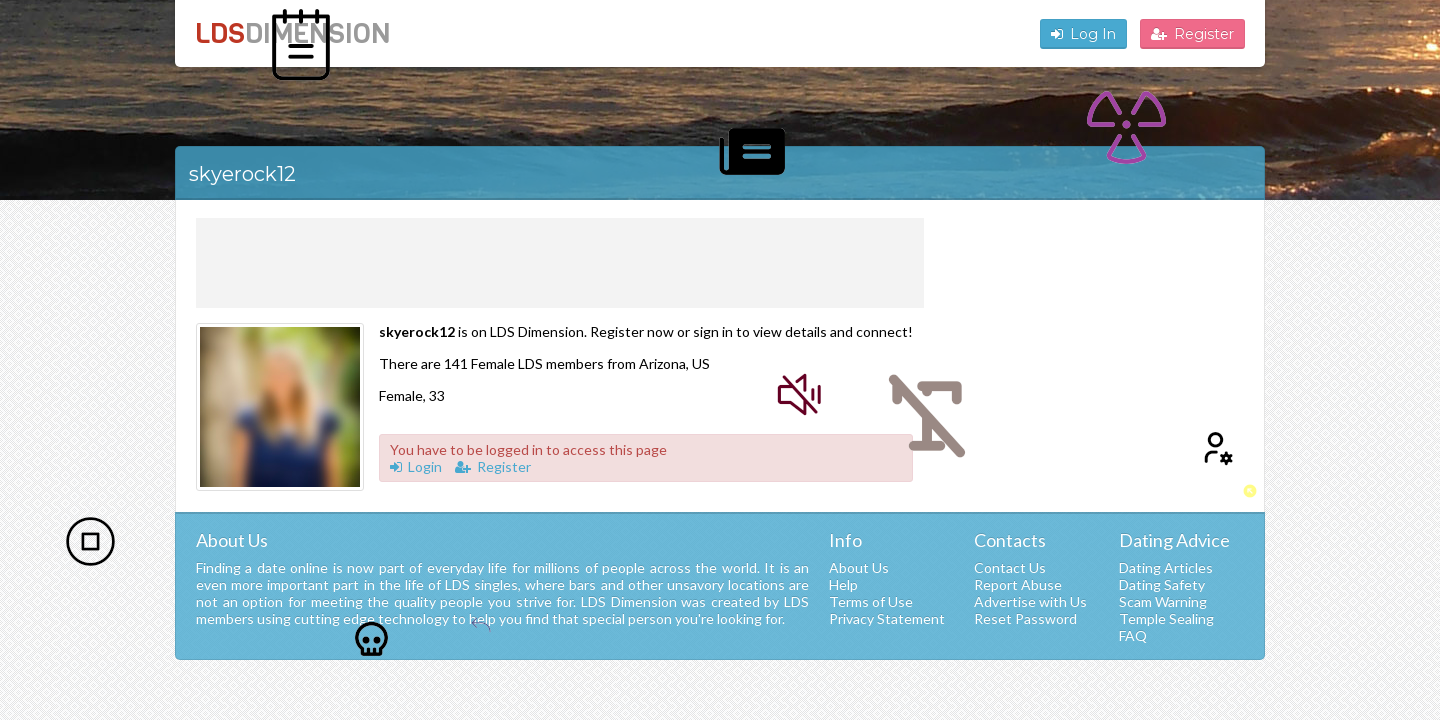 The width and height of the screenshot is (1440, 720). I want to click on reply to a message, so click(481, 625).